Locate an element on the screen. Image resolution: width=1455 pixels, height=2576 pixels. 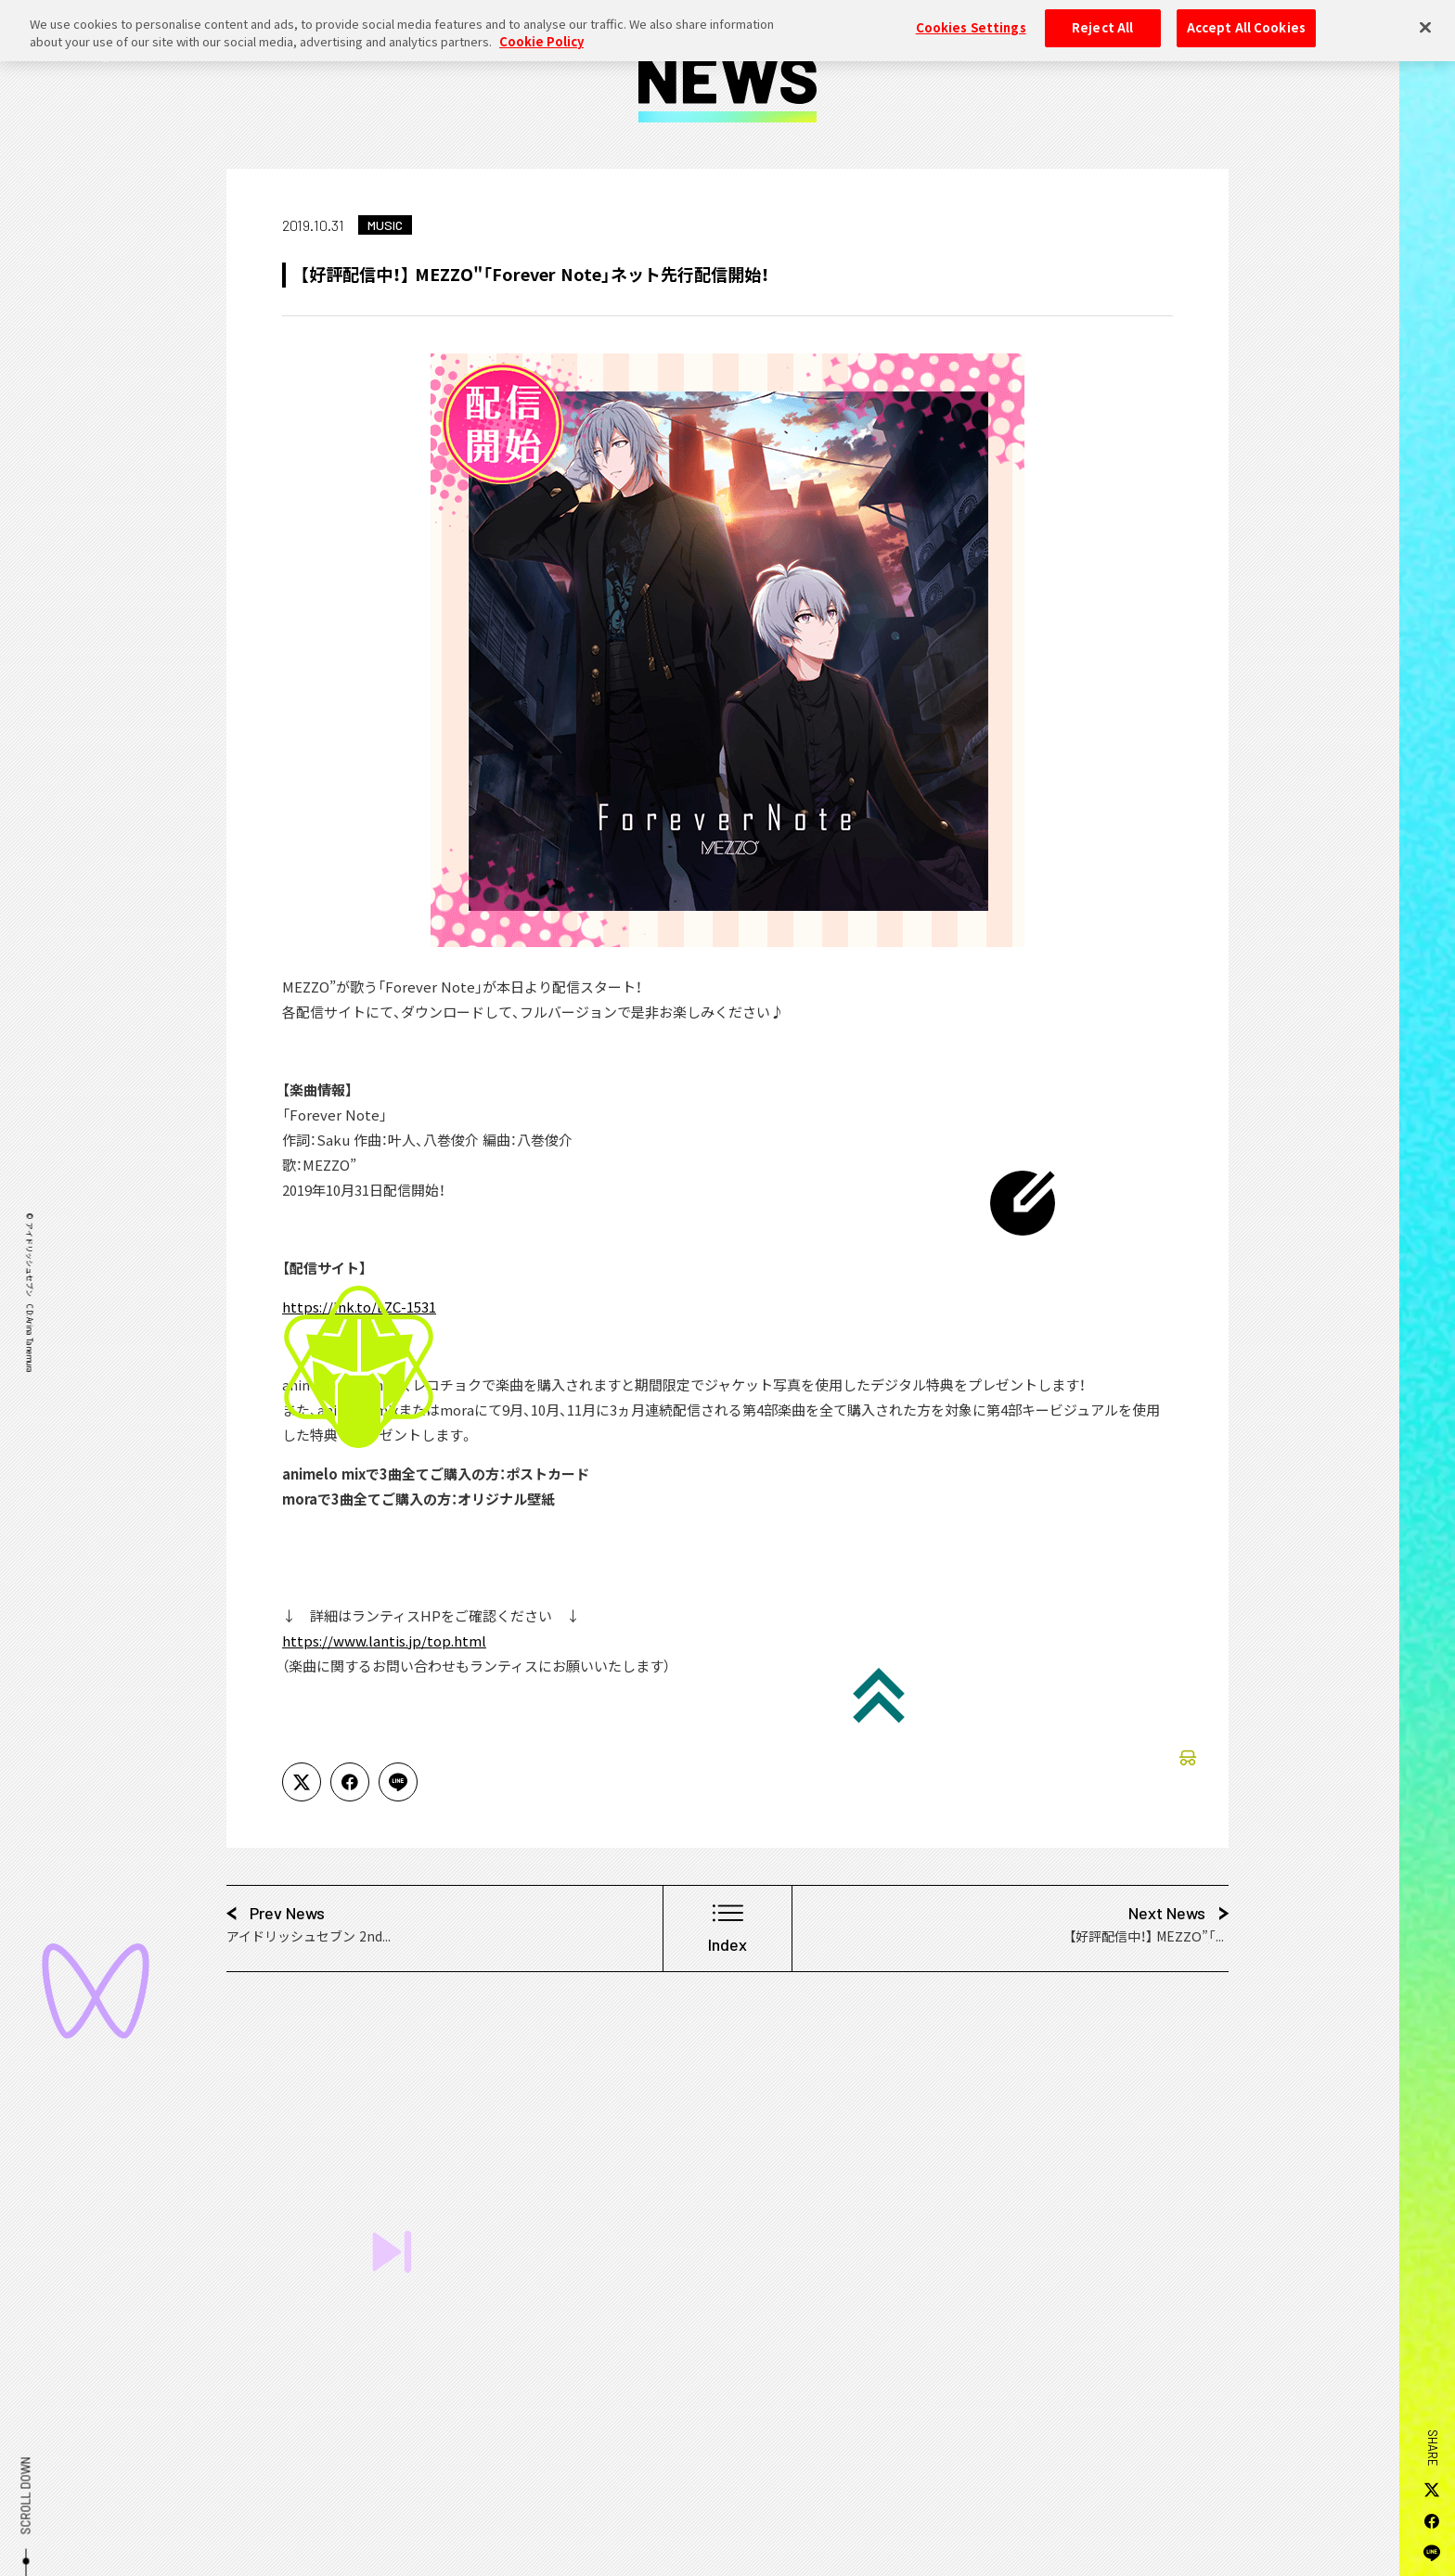
edit your profile is located at coordinates (1023, 1203).